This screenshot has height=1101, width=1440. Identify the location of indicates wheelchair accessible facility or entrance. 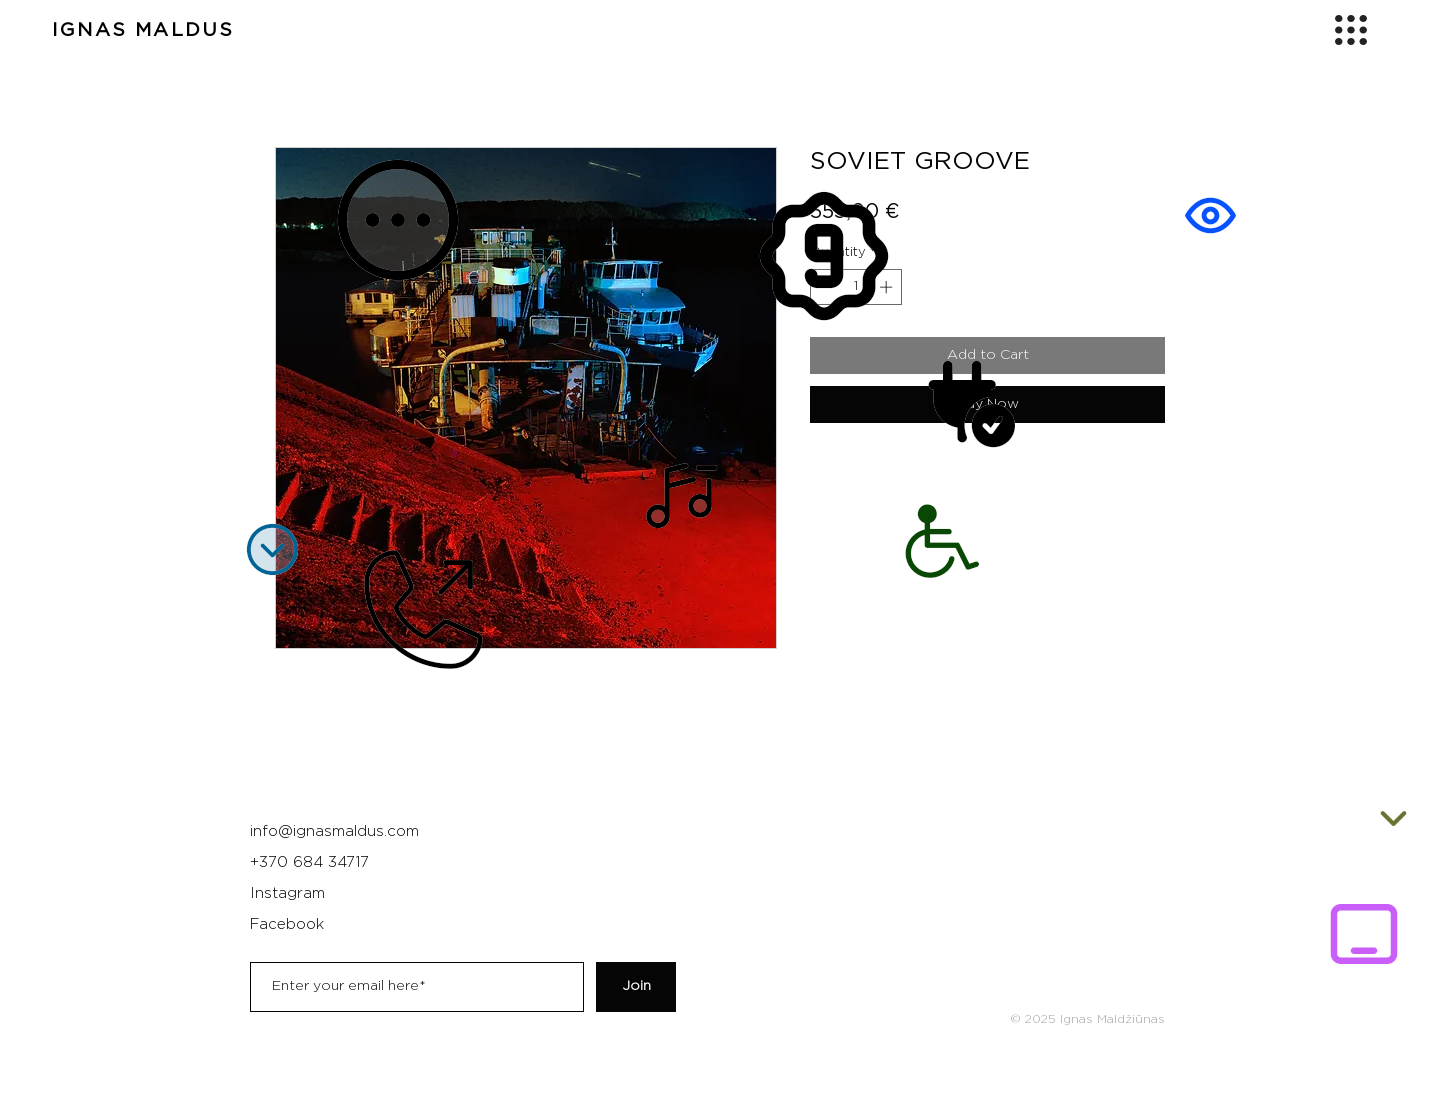
(935, 542).